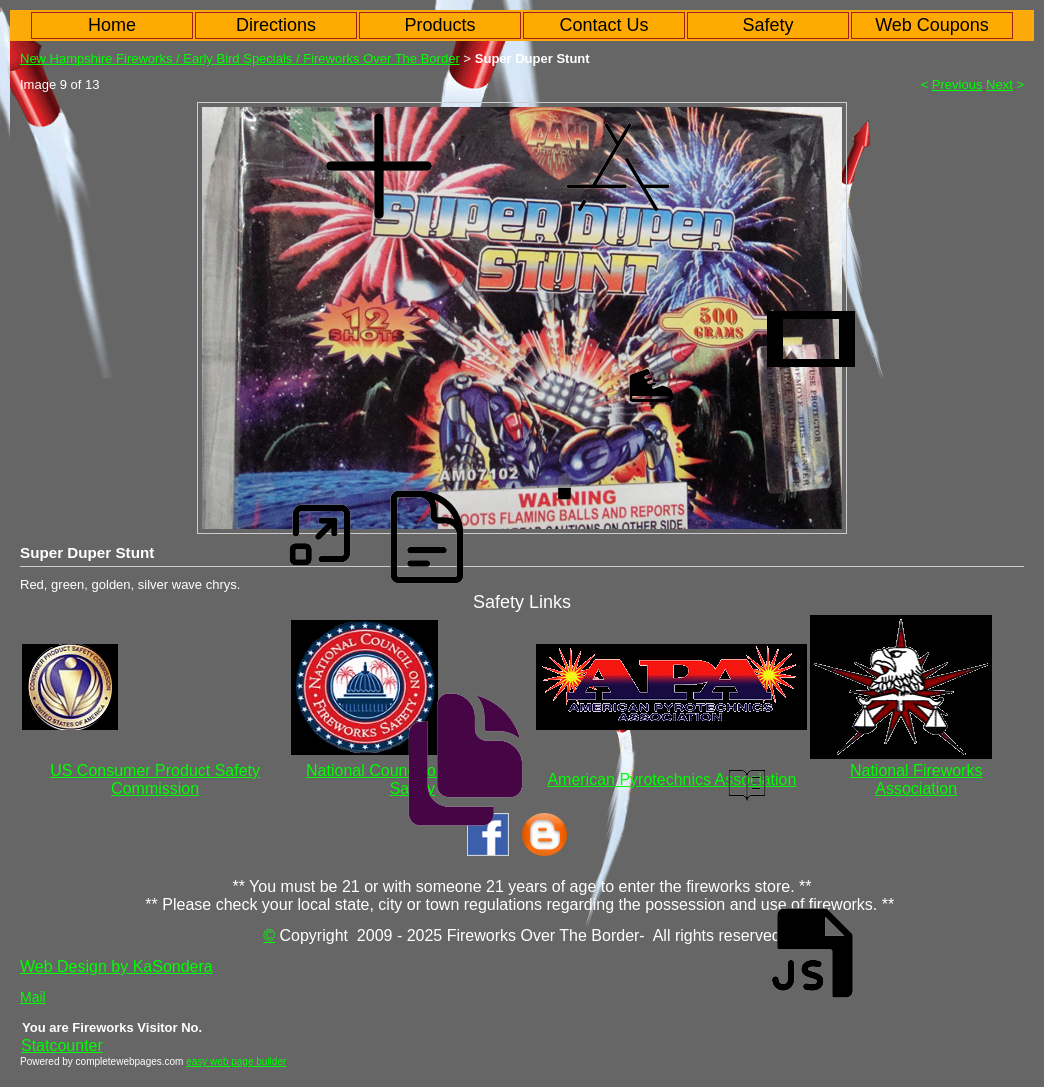 This screenshot has width=1044, height=1087. What do you see at coordinates (321, 533) in the screenshot?
I see `maximize window to full screen` at bounding box center [321, 533].